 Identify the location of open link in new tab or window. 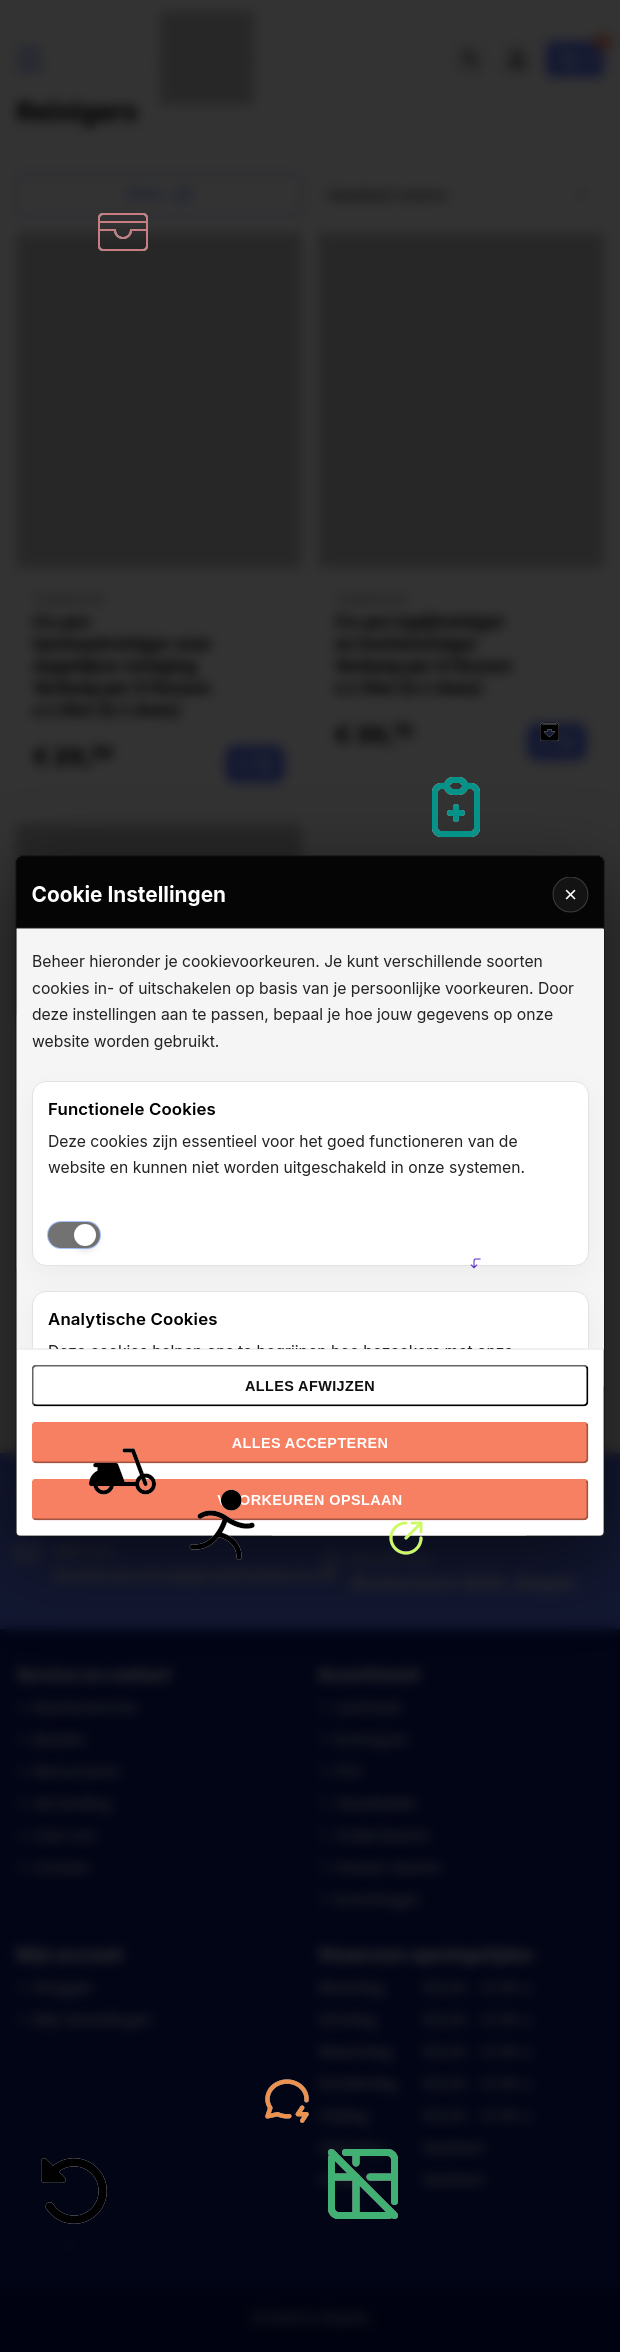
(406, 1538).